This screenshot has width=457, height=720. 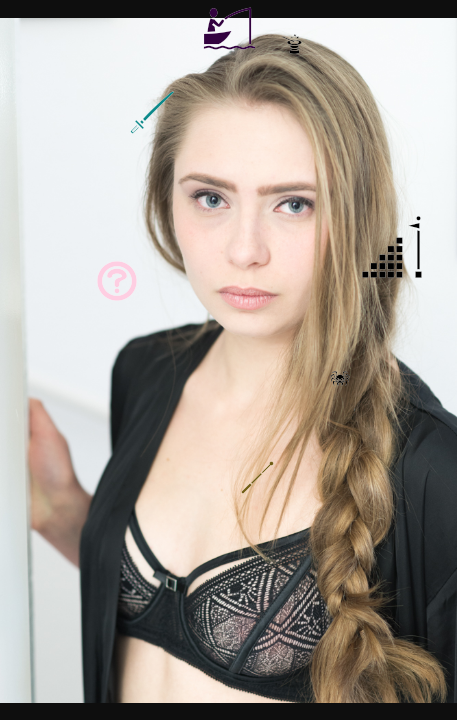 What do you see at coordinates (117, 281) in the screenshot?
I see `access help or support documentation` at bounding box center [117, 281].